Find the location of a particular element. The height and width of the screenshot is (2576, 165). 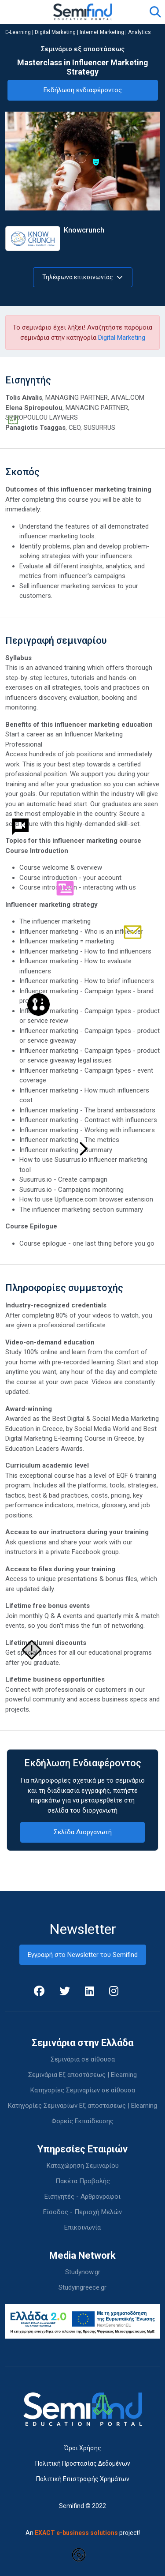

indicates a warning or caution state is located at coordinates (32, 1650).